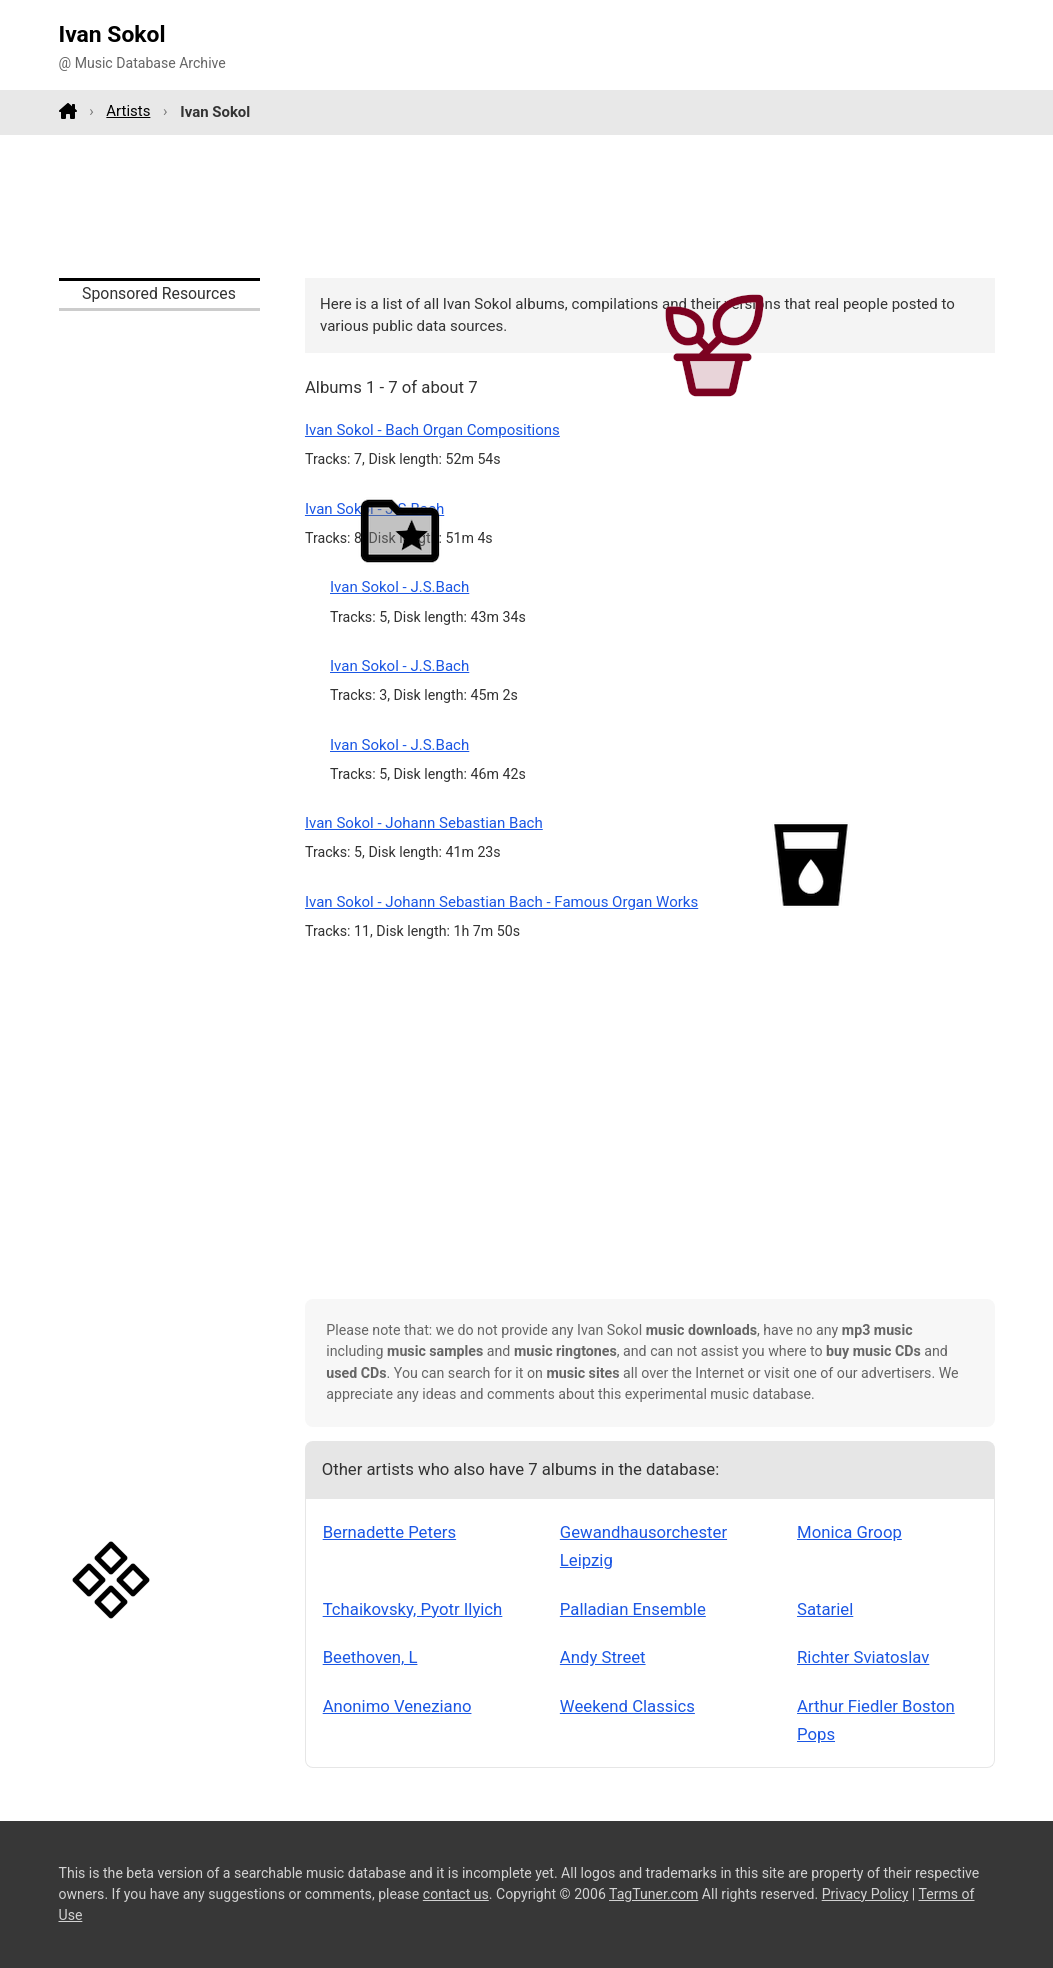 The width and height of the screenshot is (1053, 1968). What do you see at coordinates (111, 1580) in the screenshot?
I see `access app or feature categories` at bounding box center [111, 1580].